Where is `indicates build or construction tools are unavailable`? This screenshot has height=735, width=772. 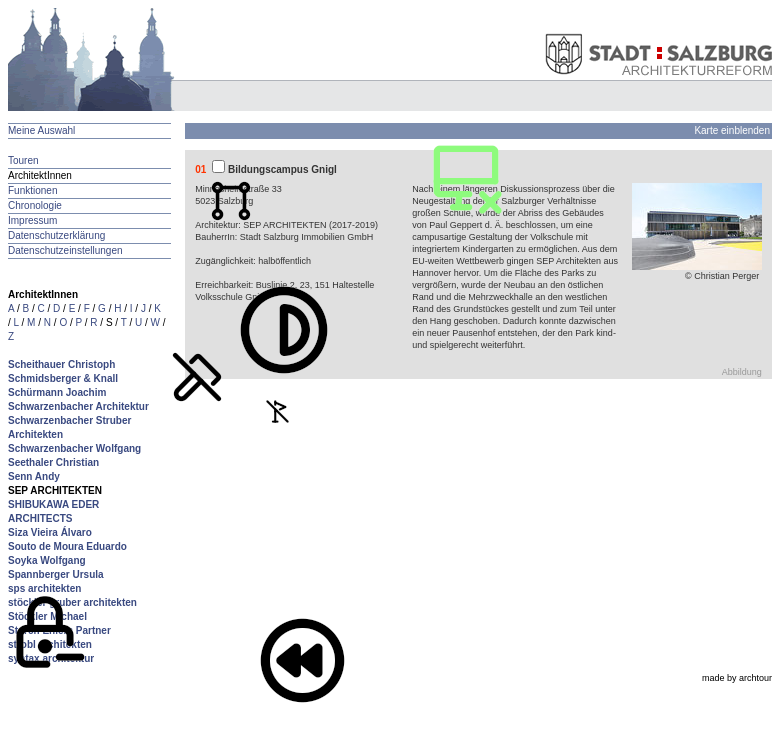 indicates build or construction tools are unavailable is located at coordinates (197, 377).